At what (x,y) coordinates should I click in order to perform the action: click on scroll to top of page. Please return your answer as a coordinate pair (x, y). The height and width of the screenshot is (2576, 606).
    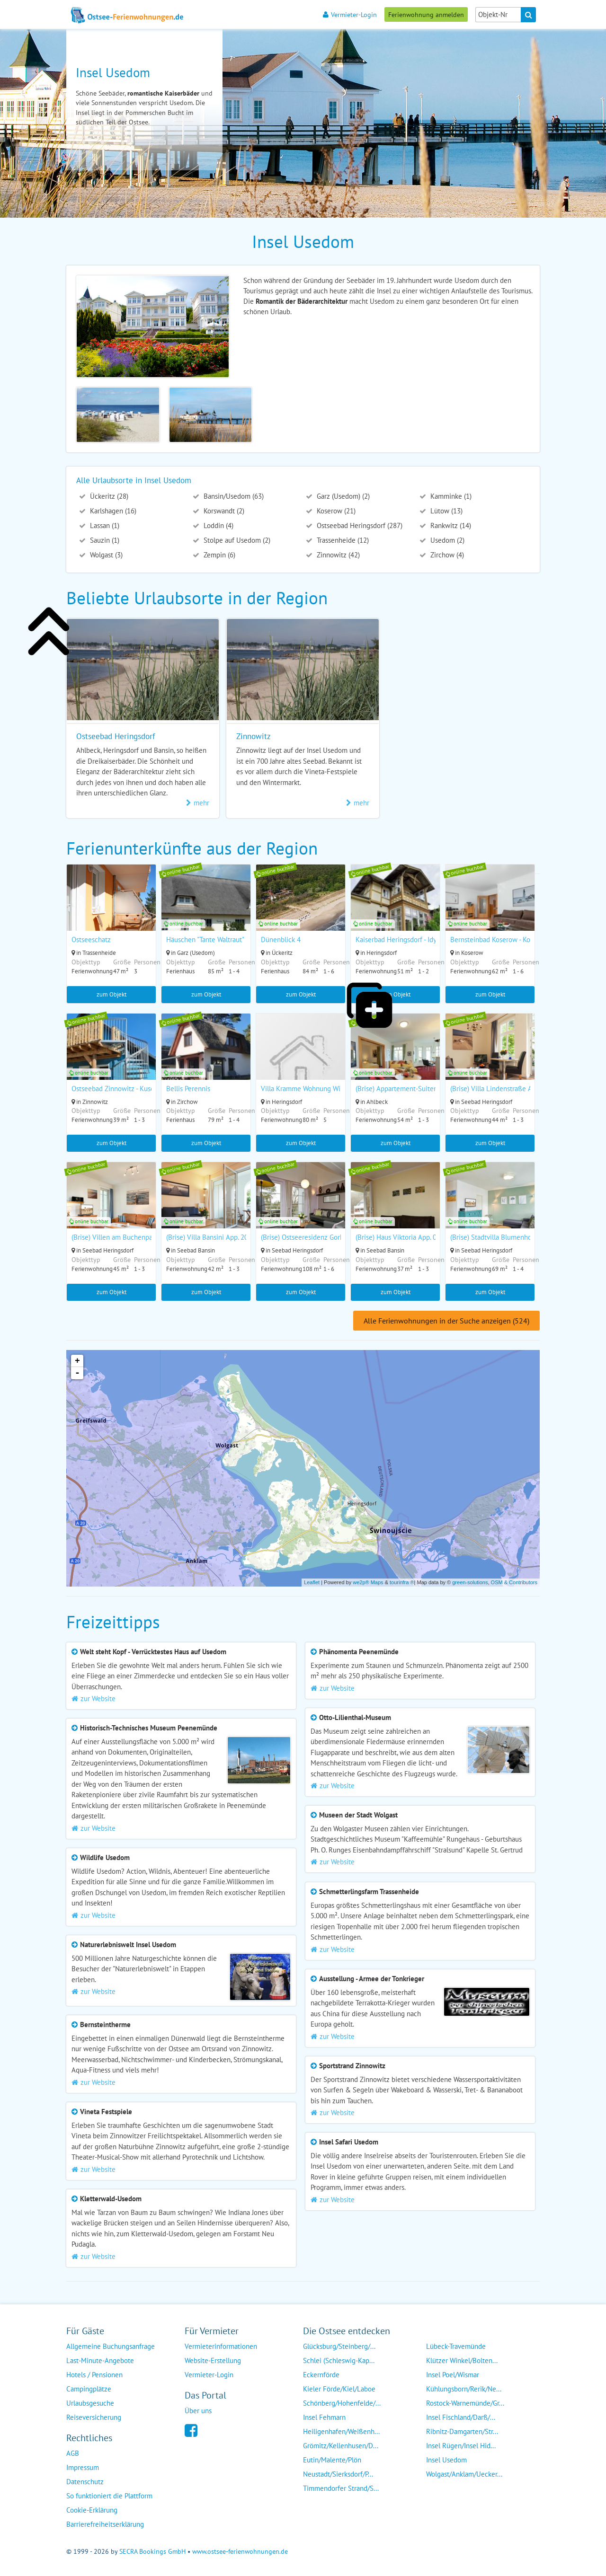
    Looking at the image, I should click on (49, 631).